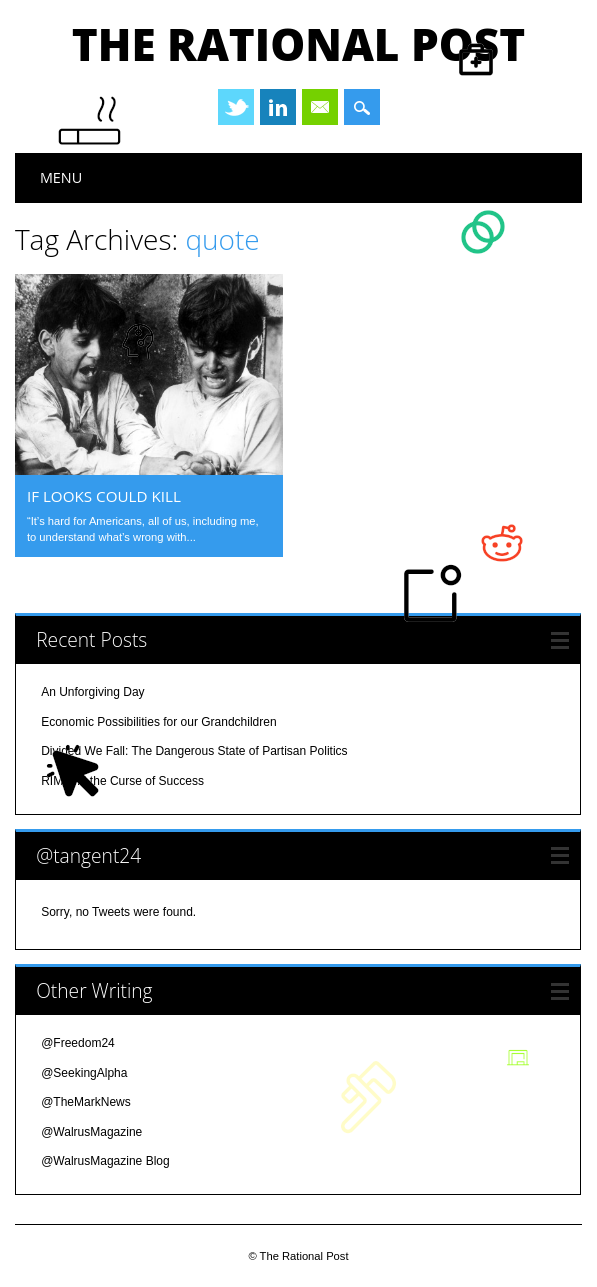 The height and width of the screenshot is (1287, 597). What do you see at coordinates (502, 545) in the screenshot?
I see `open the Reddit app` at bounding box center [502, 545].